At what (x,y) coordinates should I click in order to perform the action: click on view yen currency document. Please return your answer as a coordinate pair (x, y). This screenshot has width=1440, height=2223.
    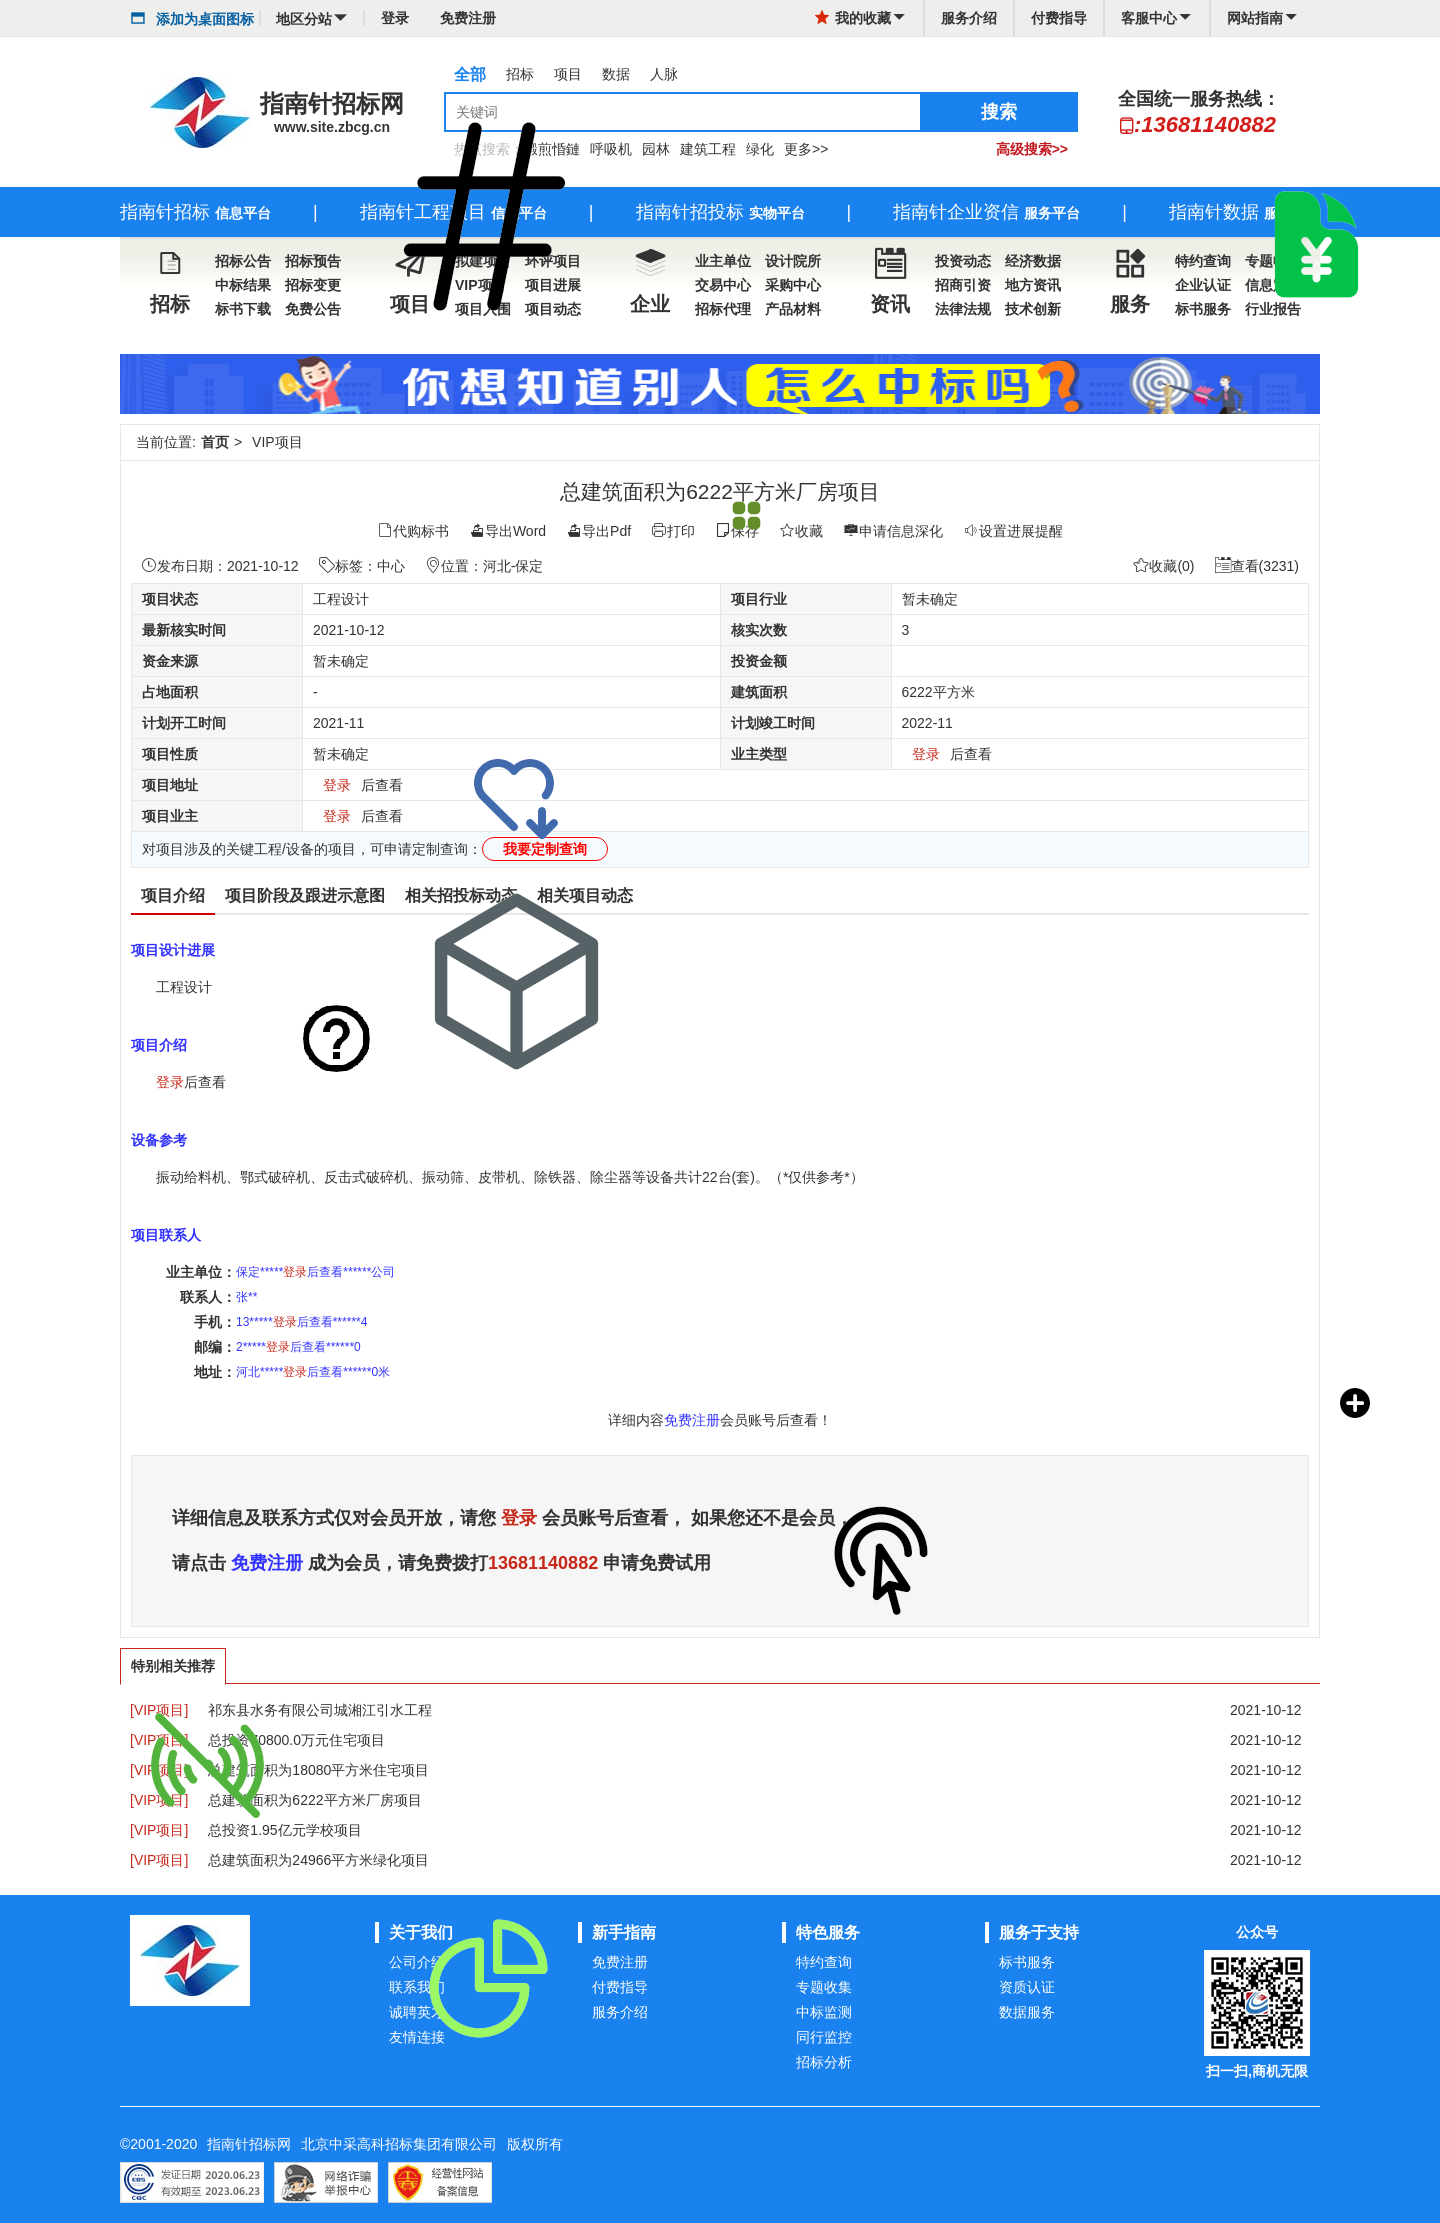
    Looking at the image, I should click on (1316, 244).